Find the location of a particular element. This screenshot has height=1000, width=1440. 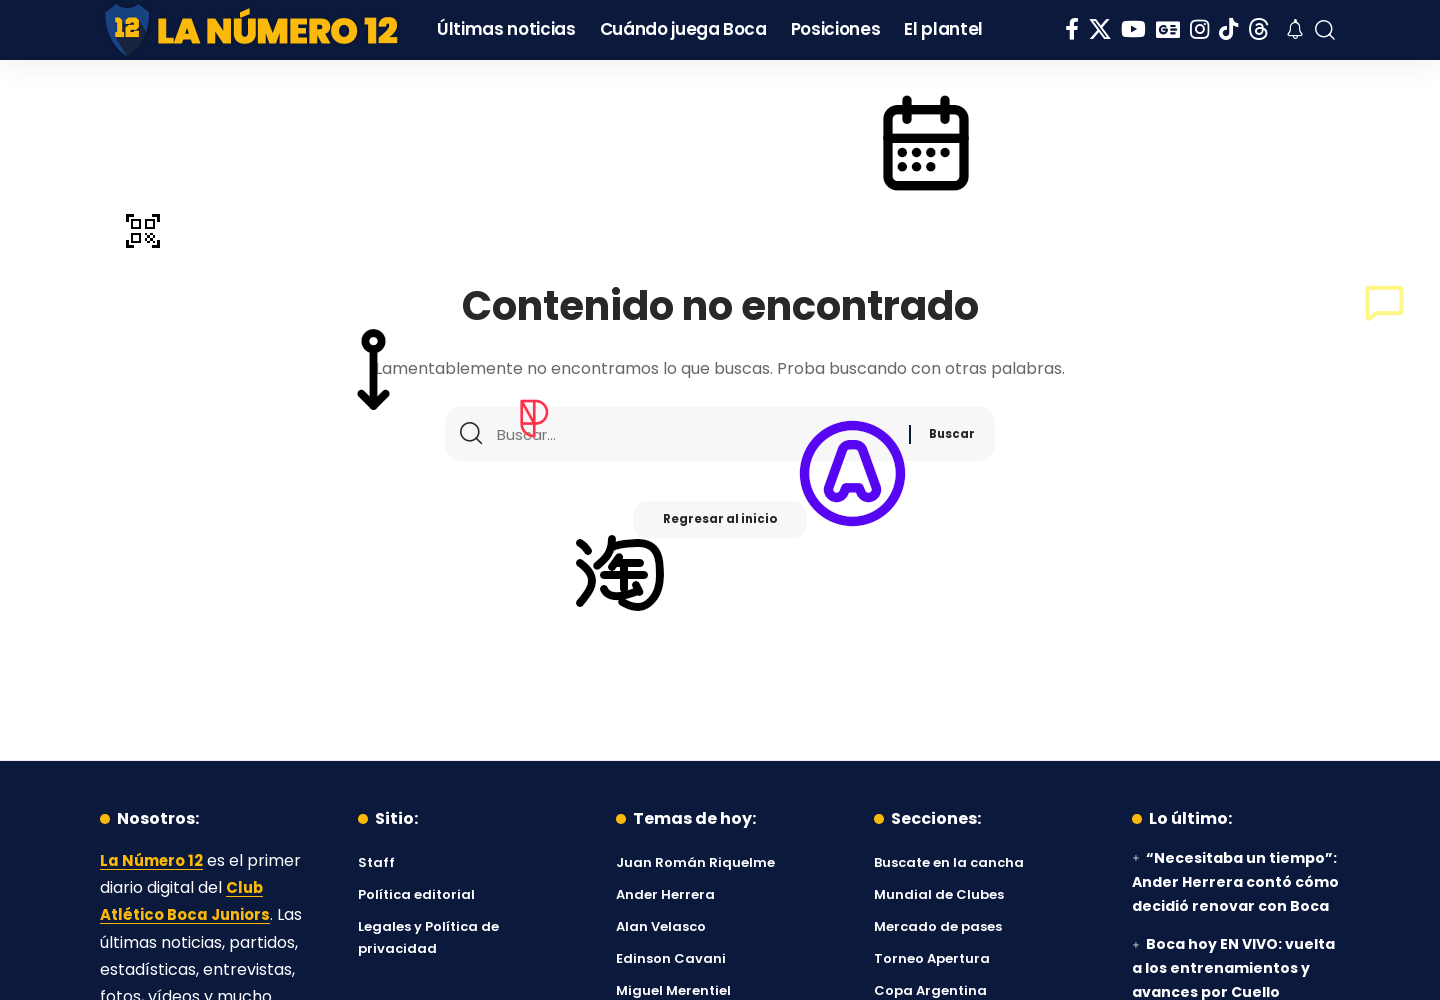

open chat or messaging is located at coordinates (1384, 300).